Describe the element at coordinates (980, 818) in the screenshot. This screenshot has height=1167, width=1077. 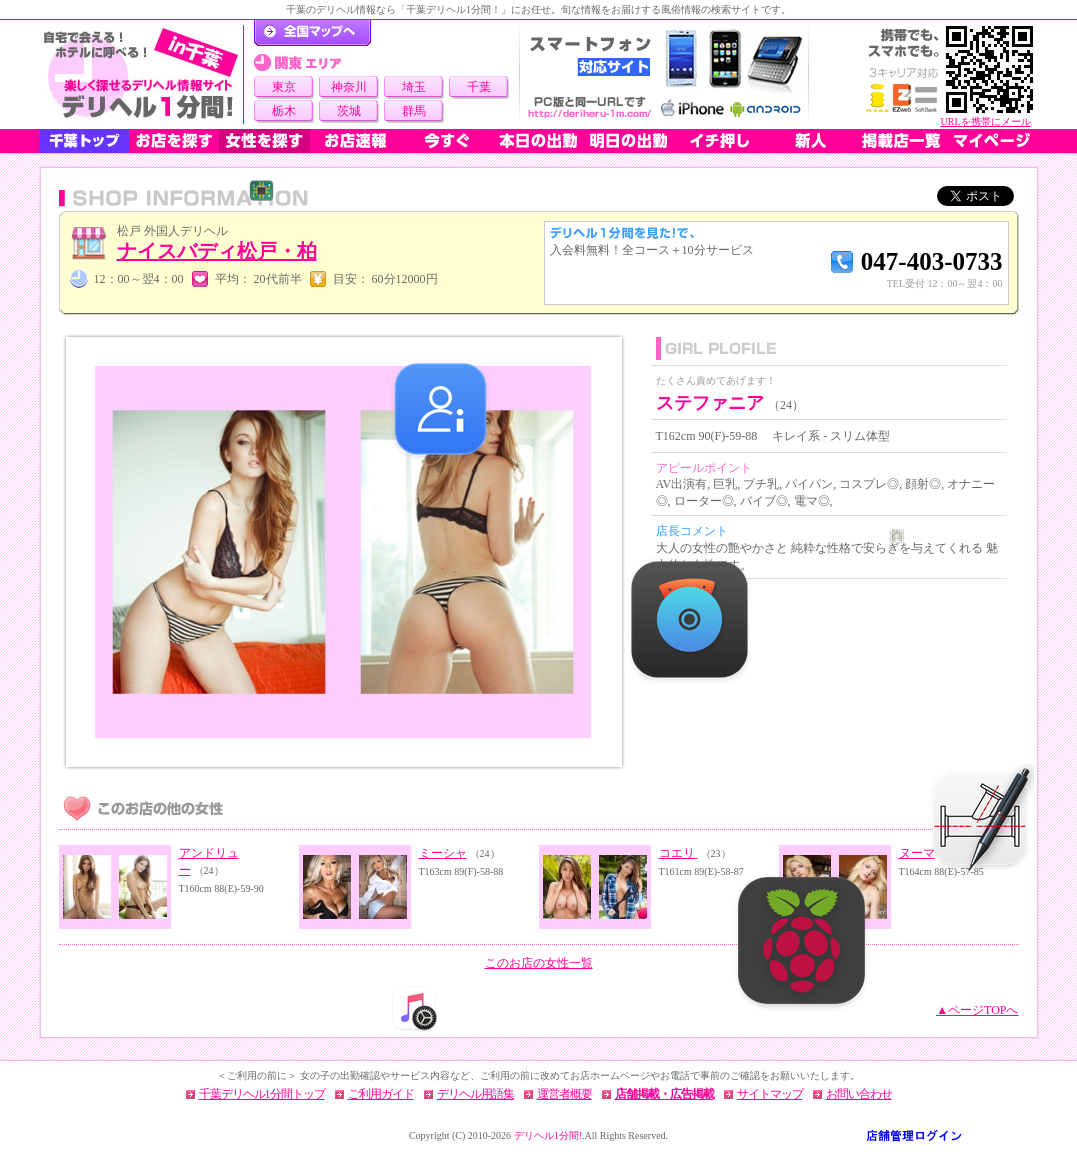
I see `open QCAD drafting application` at that location.